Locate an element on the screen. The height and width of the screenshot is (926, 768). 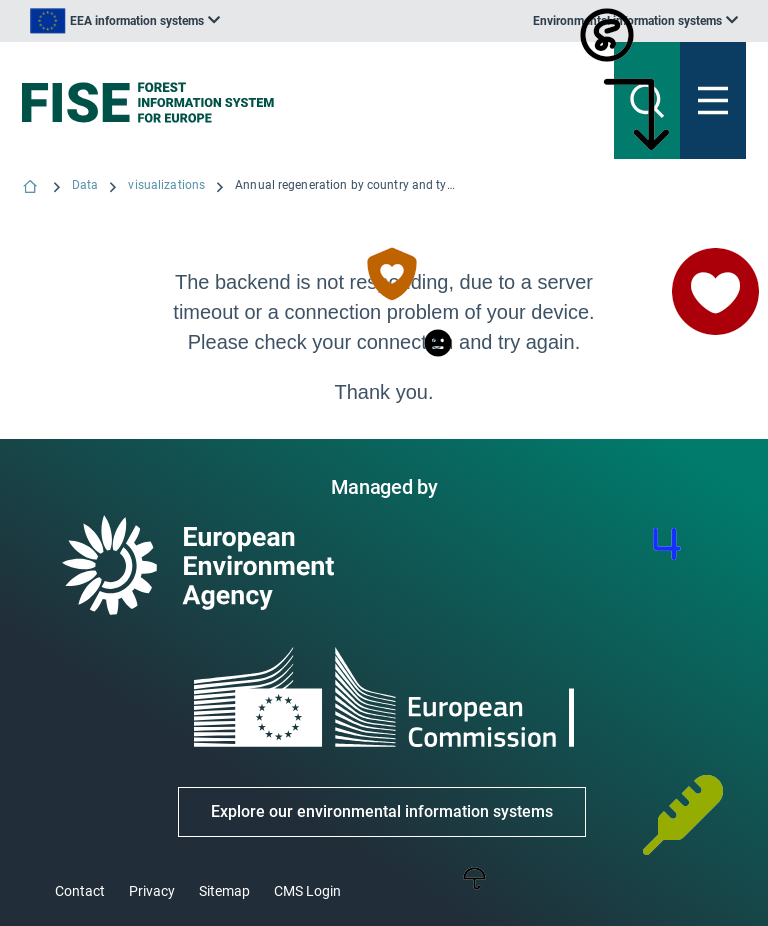
turn right then down navigation direction is located at coordinates (636, 114).